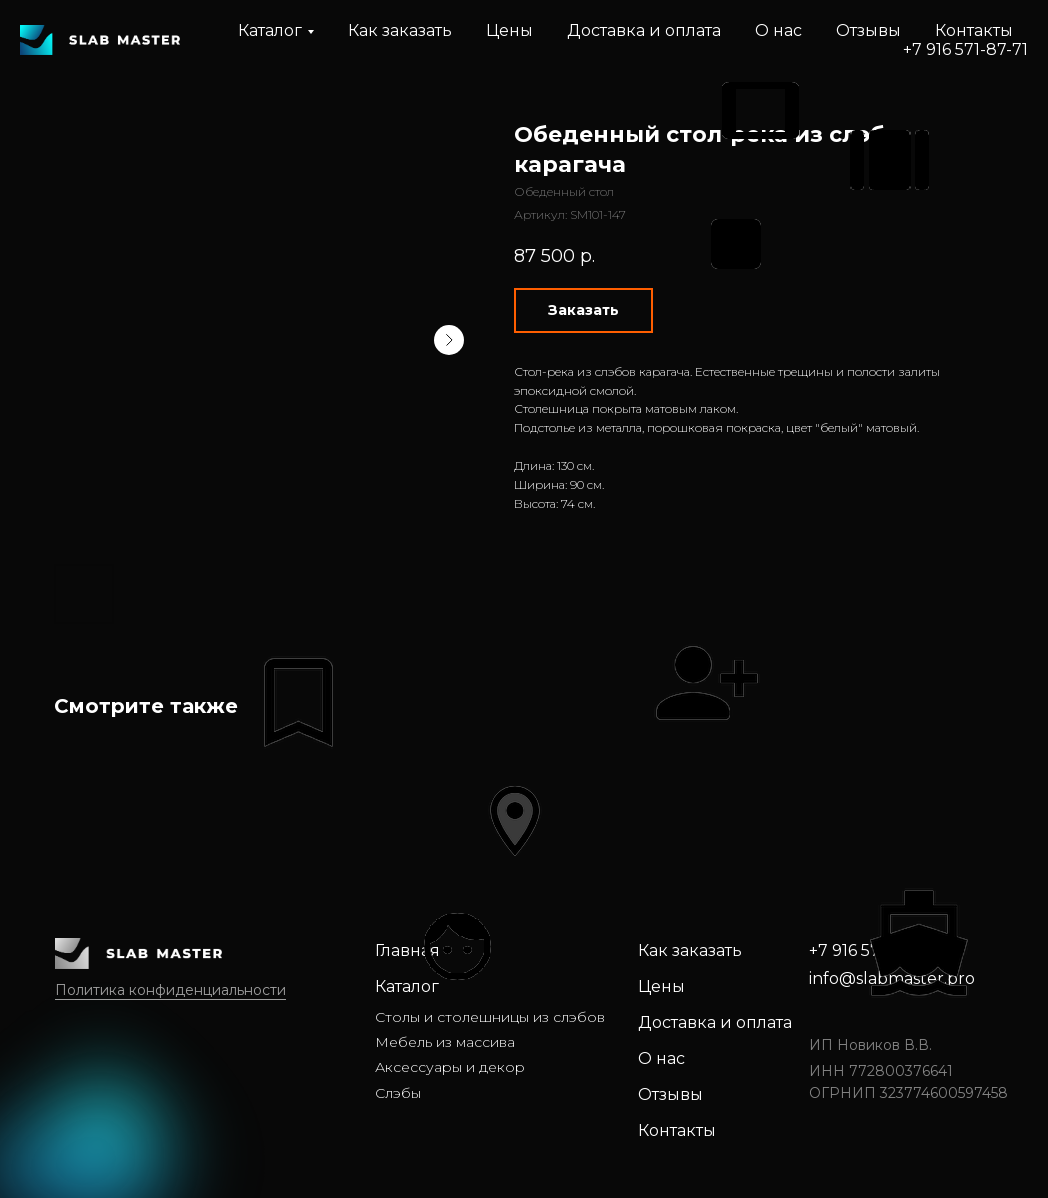  What do you see at coordinates (515, 821) in the screenshot?
I see `view or set your current location` at bounding box center [515, 821].